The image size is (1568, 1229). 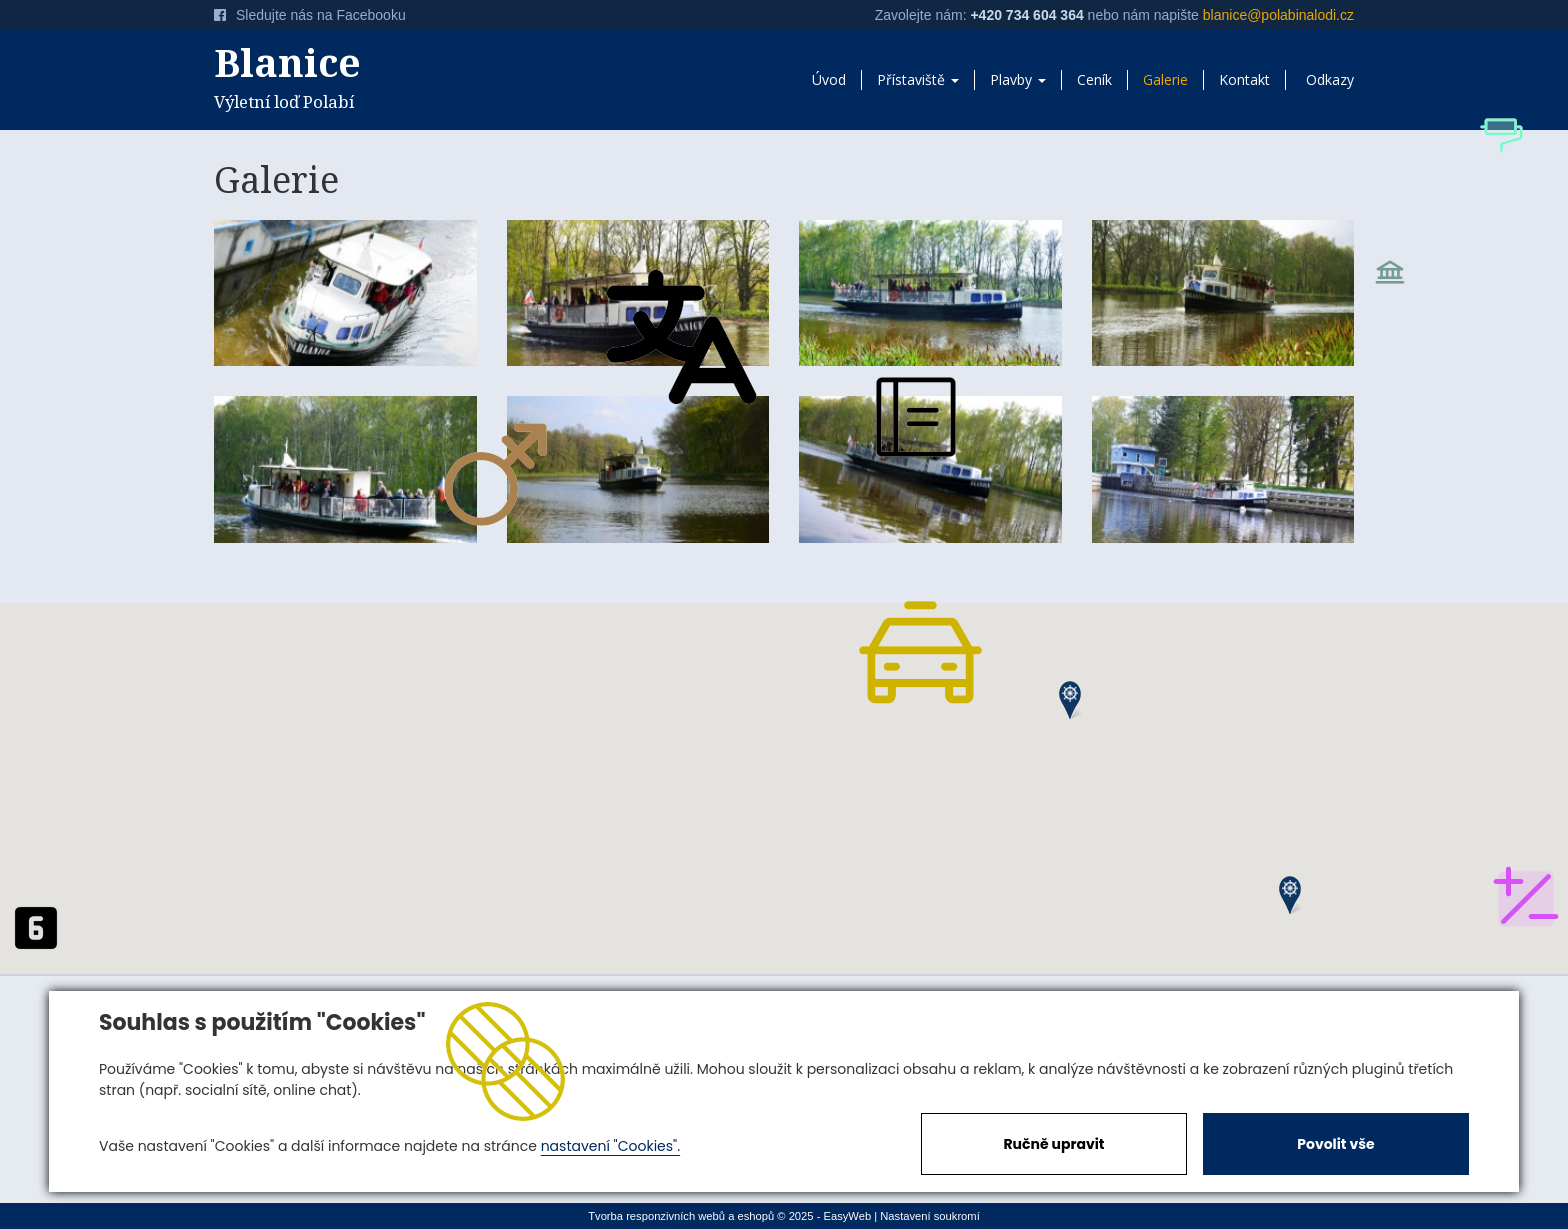 What do you see at coordinates (36, 928) in the screenshot?
I see `select option 6 from a numbered list` at bounding box center [36, 928].